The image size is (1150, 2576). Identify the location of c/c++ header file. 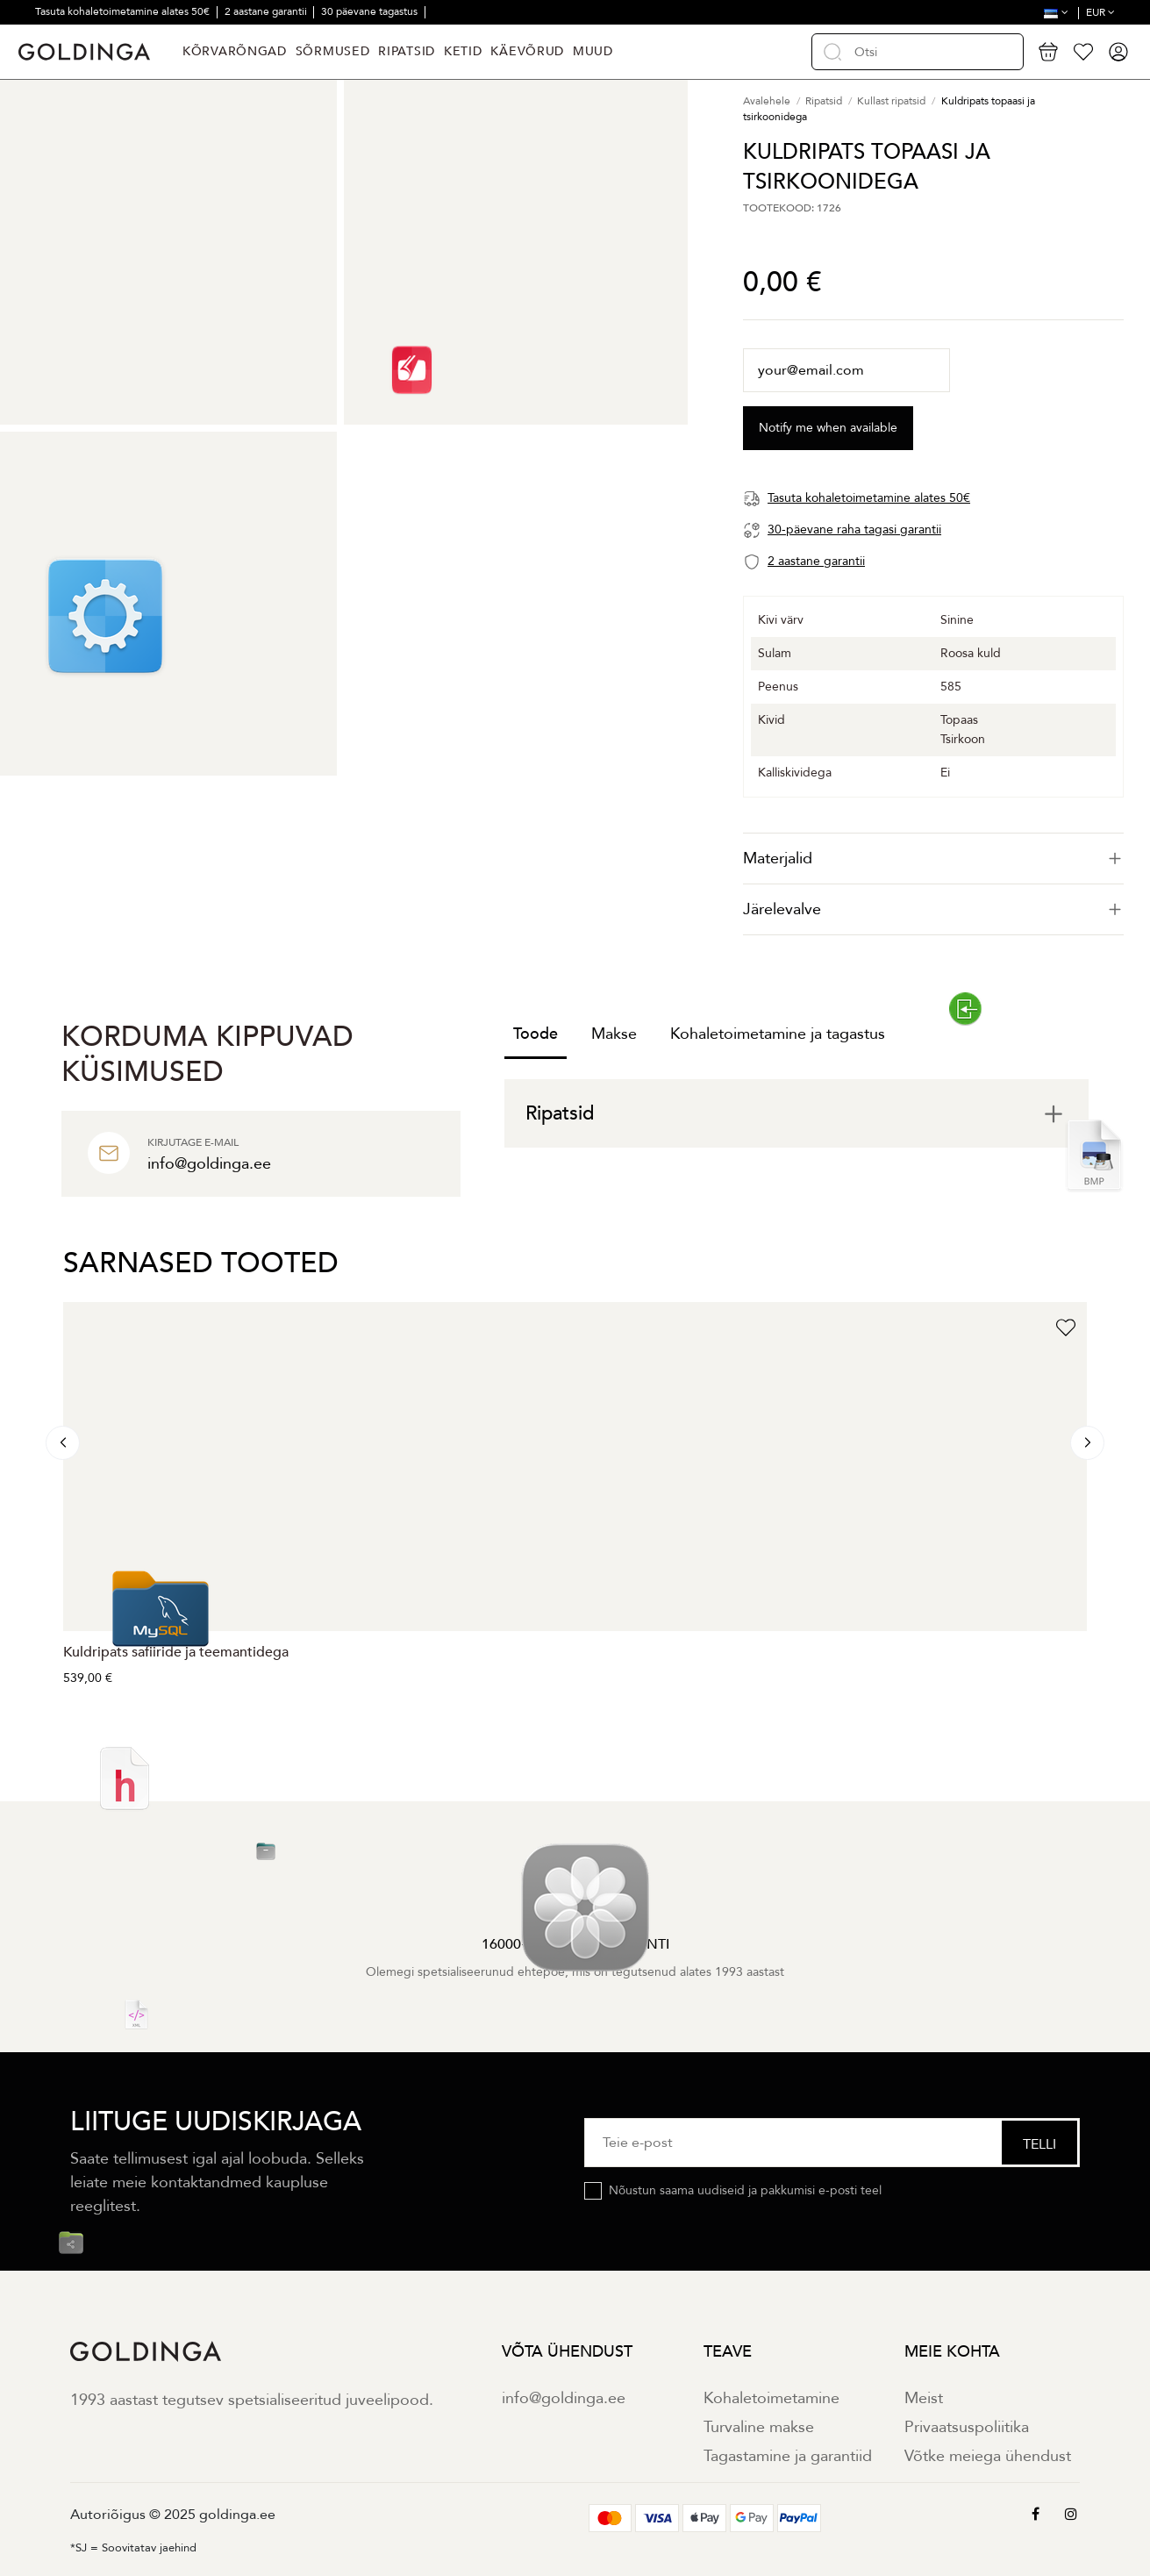
(125, 1778).